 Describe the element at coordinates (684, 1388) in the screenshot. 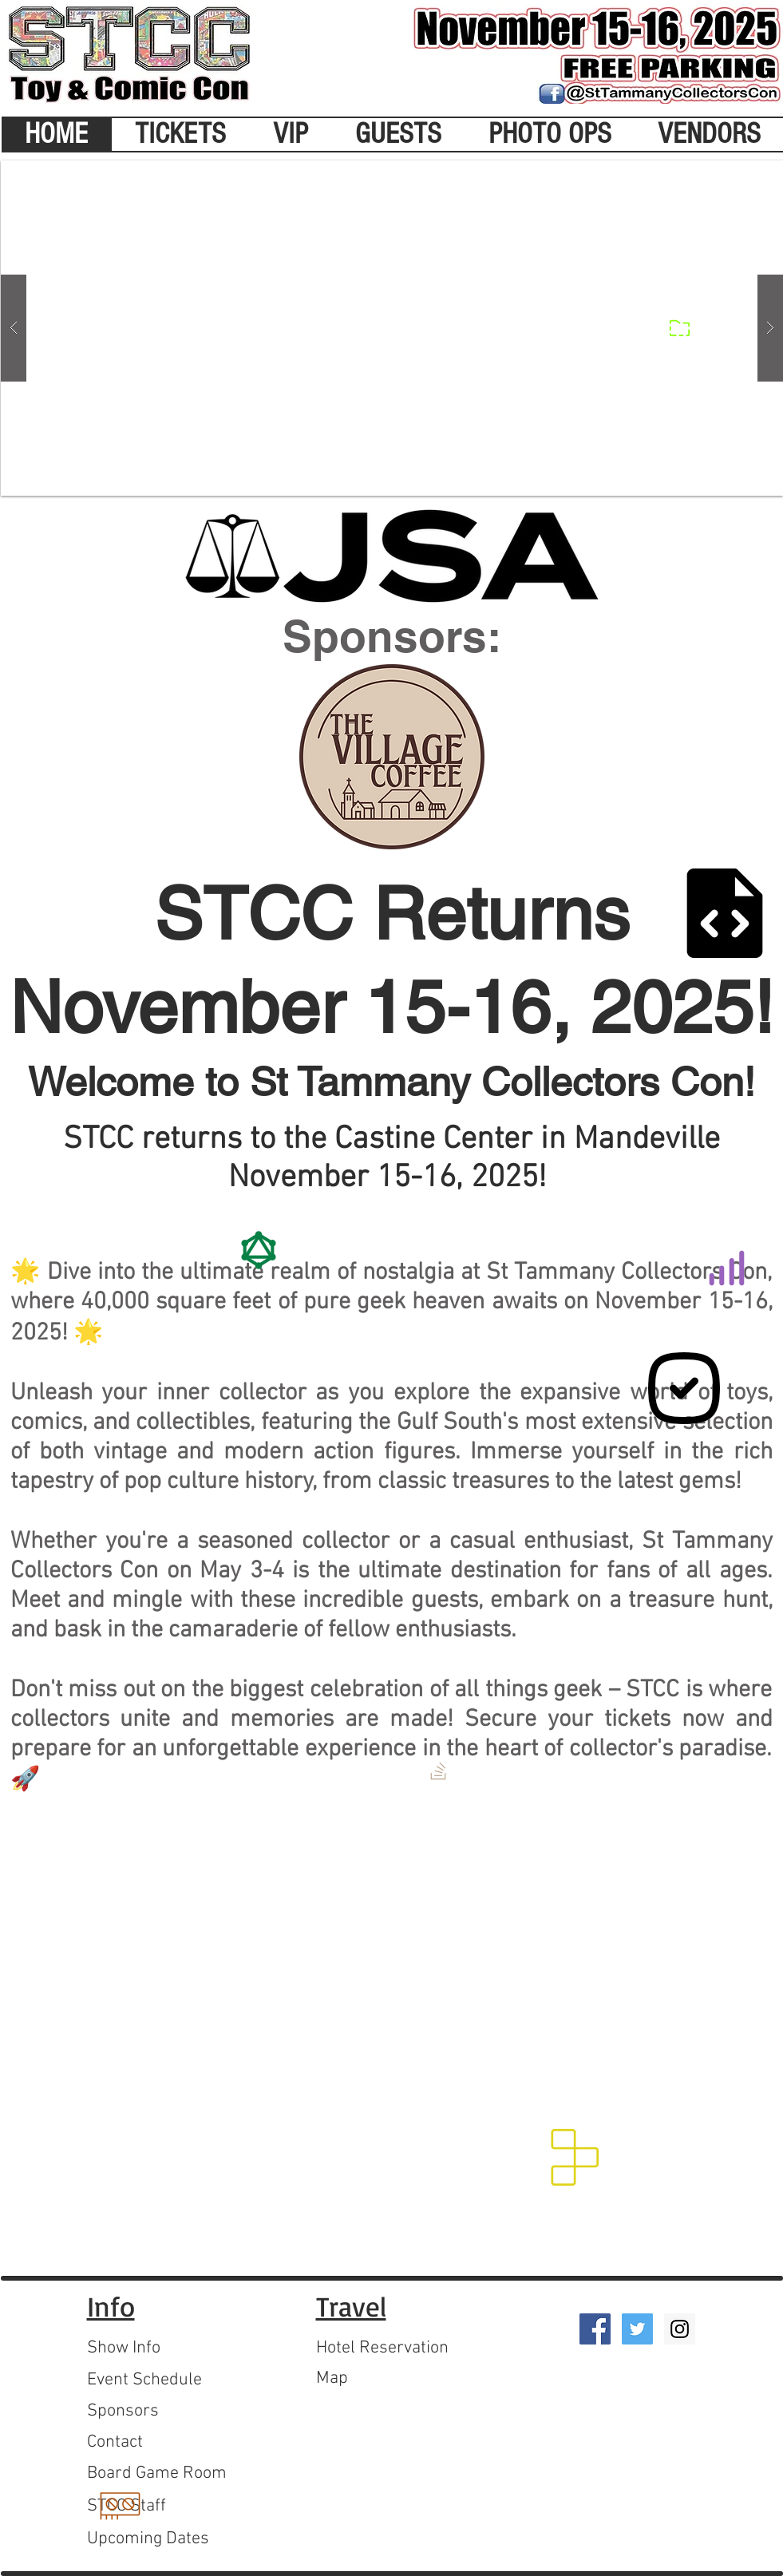

I see `mark task as complete` at that location.